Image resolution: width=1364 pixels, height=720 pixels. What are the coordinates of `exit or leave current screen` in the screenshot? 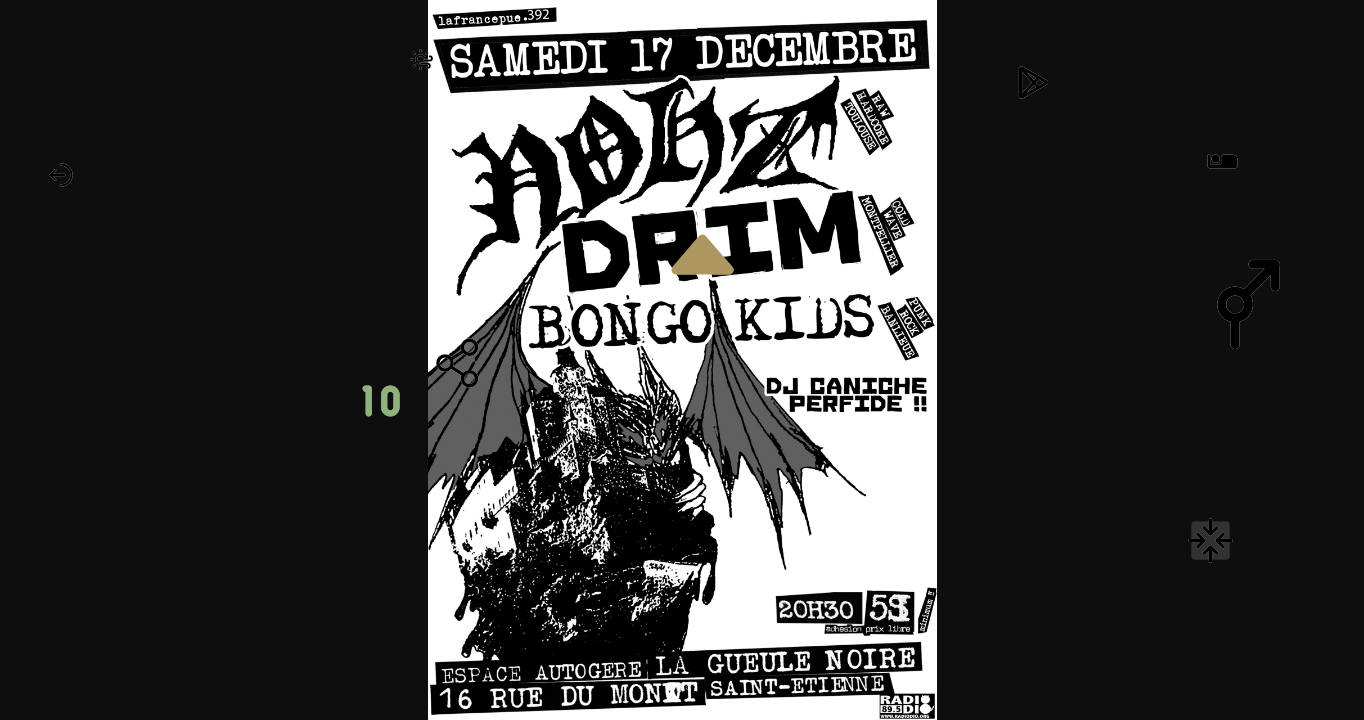 It's located at (61, 175).